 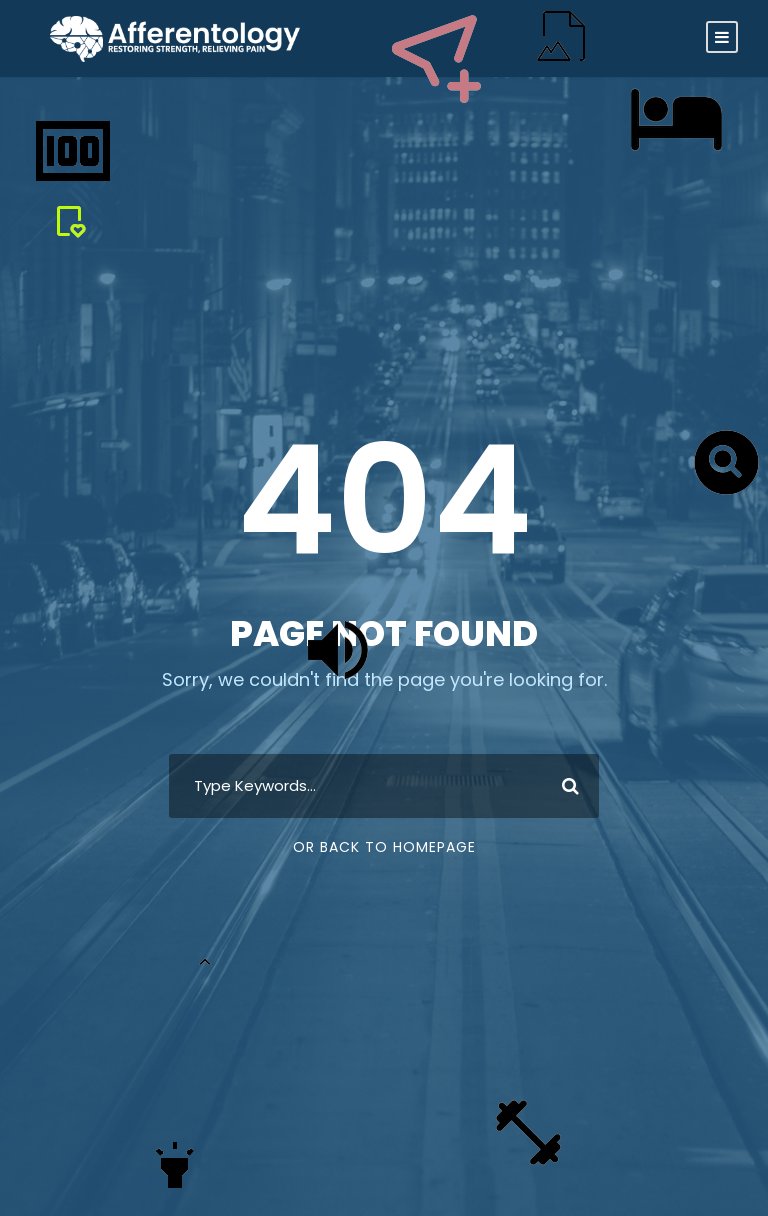 I want to click on tap to search, so click(x=726, y=462).